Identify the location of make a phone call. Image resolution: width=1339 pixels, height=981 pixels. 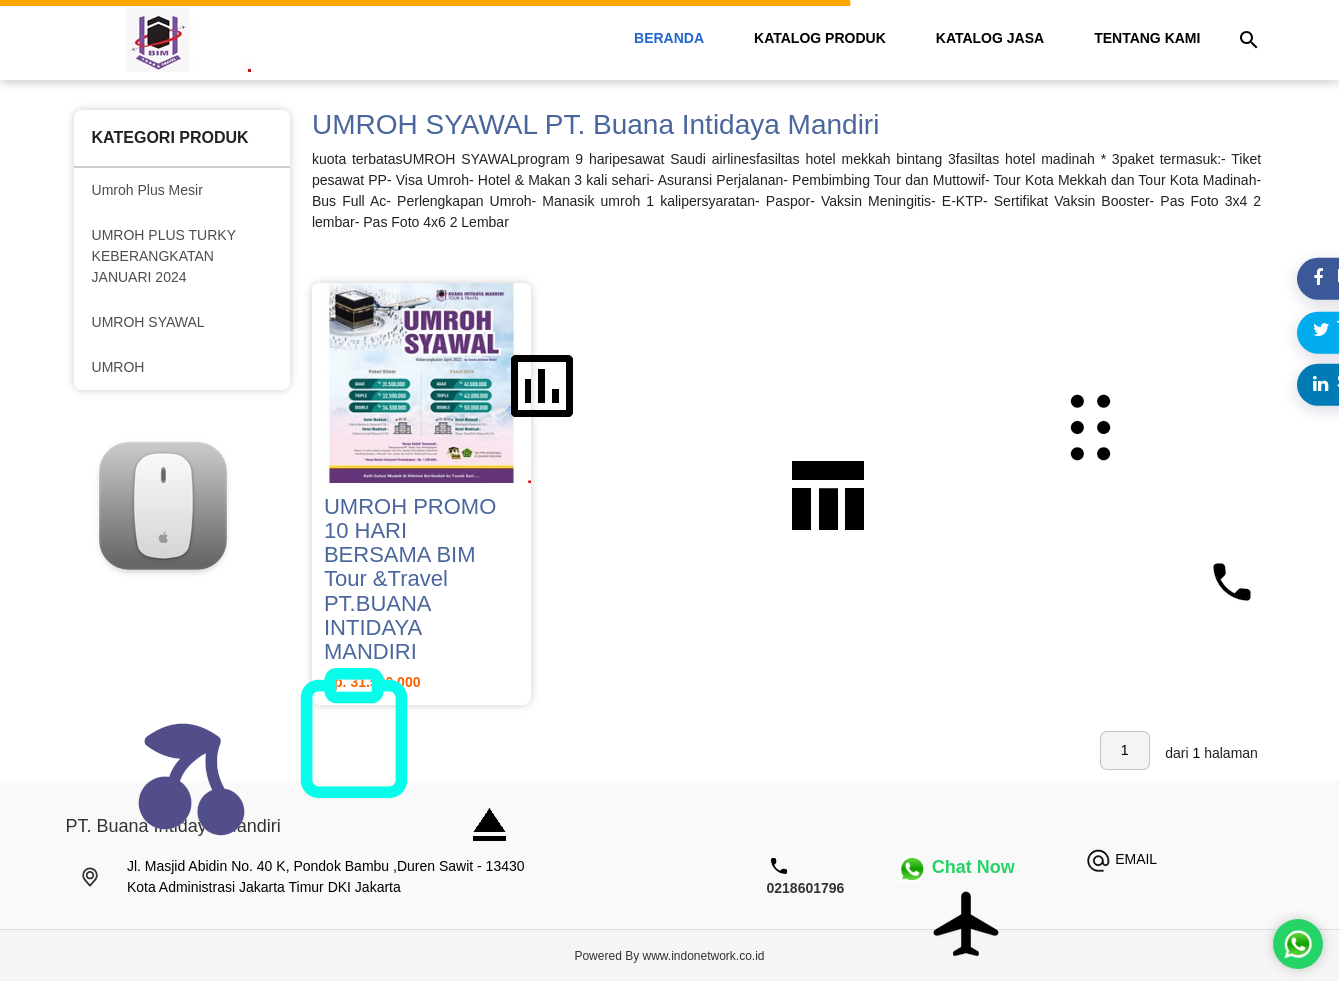
(1232, 582).